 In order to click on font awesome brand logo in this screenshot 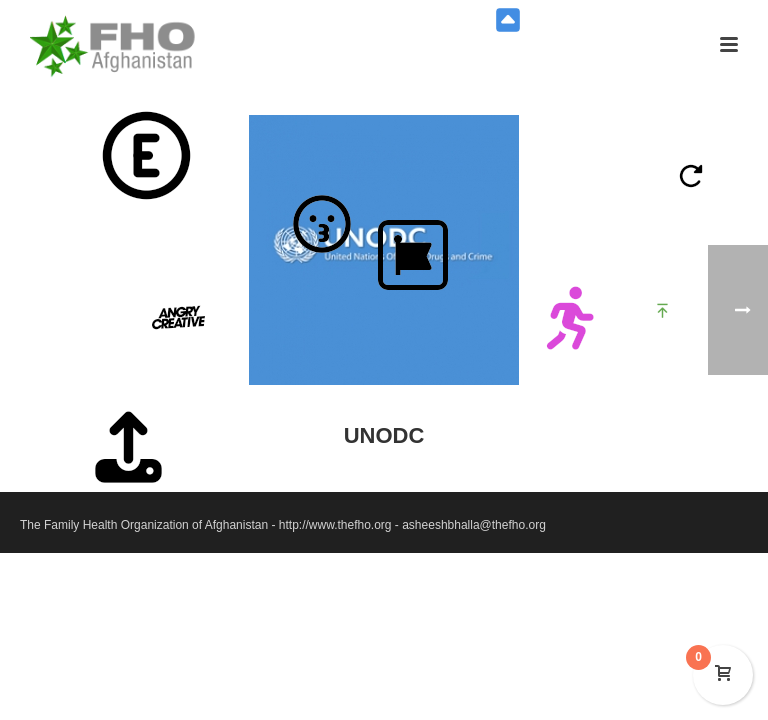, I will do `click(413, 255)`.